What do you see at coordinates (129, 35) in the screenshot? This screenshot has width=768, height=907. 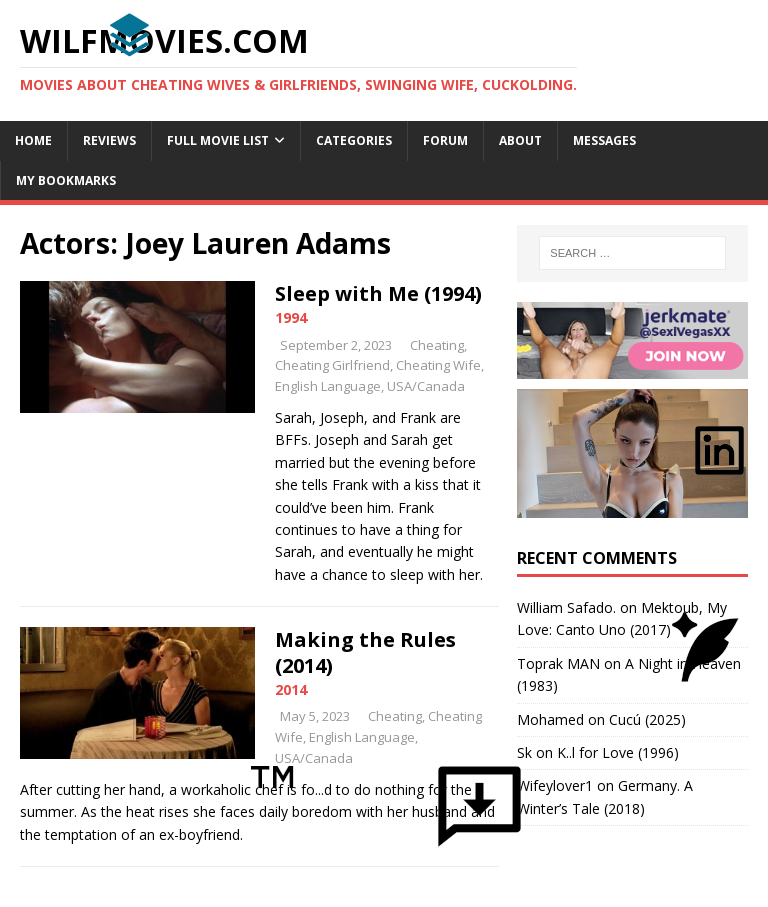 I see `view stacked layers or content` at bounding box center [129, 35].